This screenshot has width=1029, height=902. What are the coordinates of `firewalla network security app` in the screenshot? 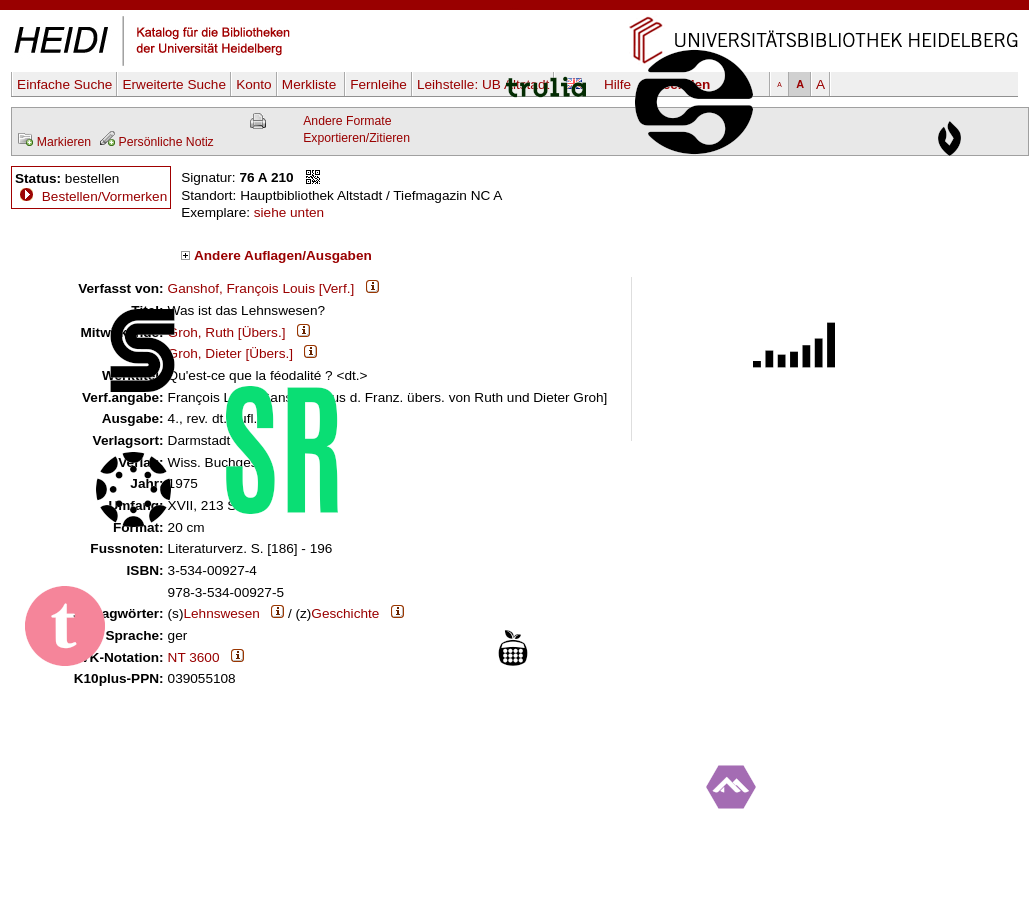 It's located at (949, 138).